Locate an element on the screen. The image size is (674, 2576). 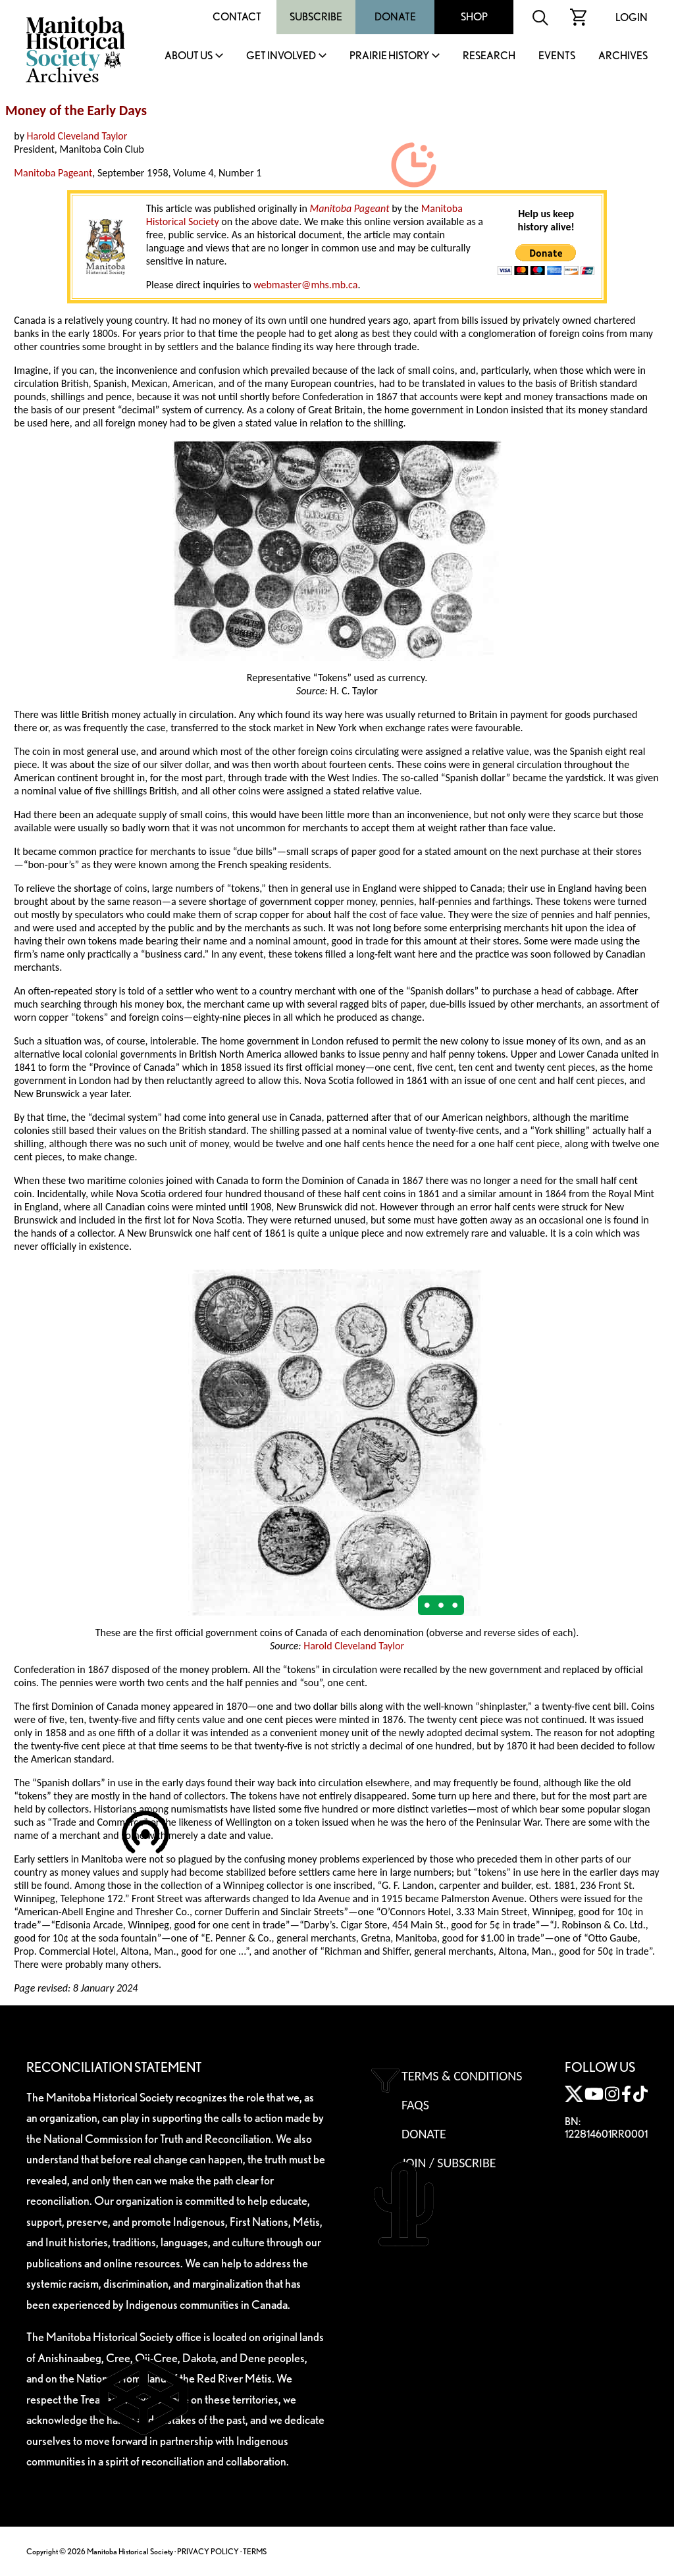
open more options menu is located at coordinates (441, 1605).